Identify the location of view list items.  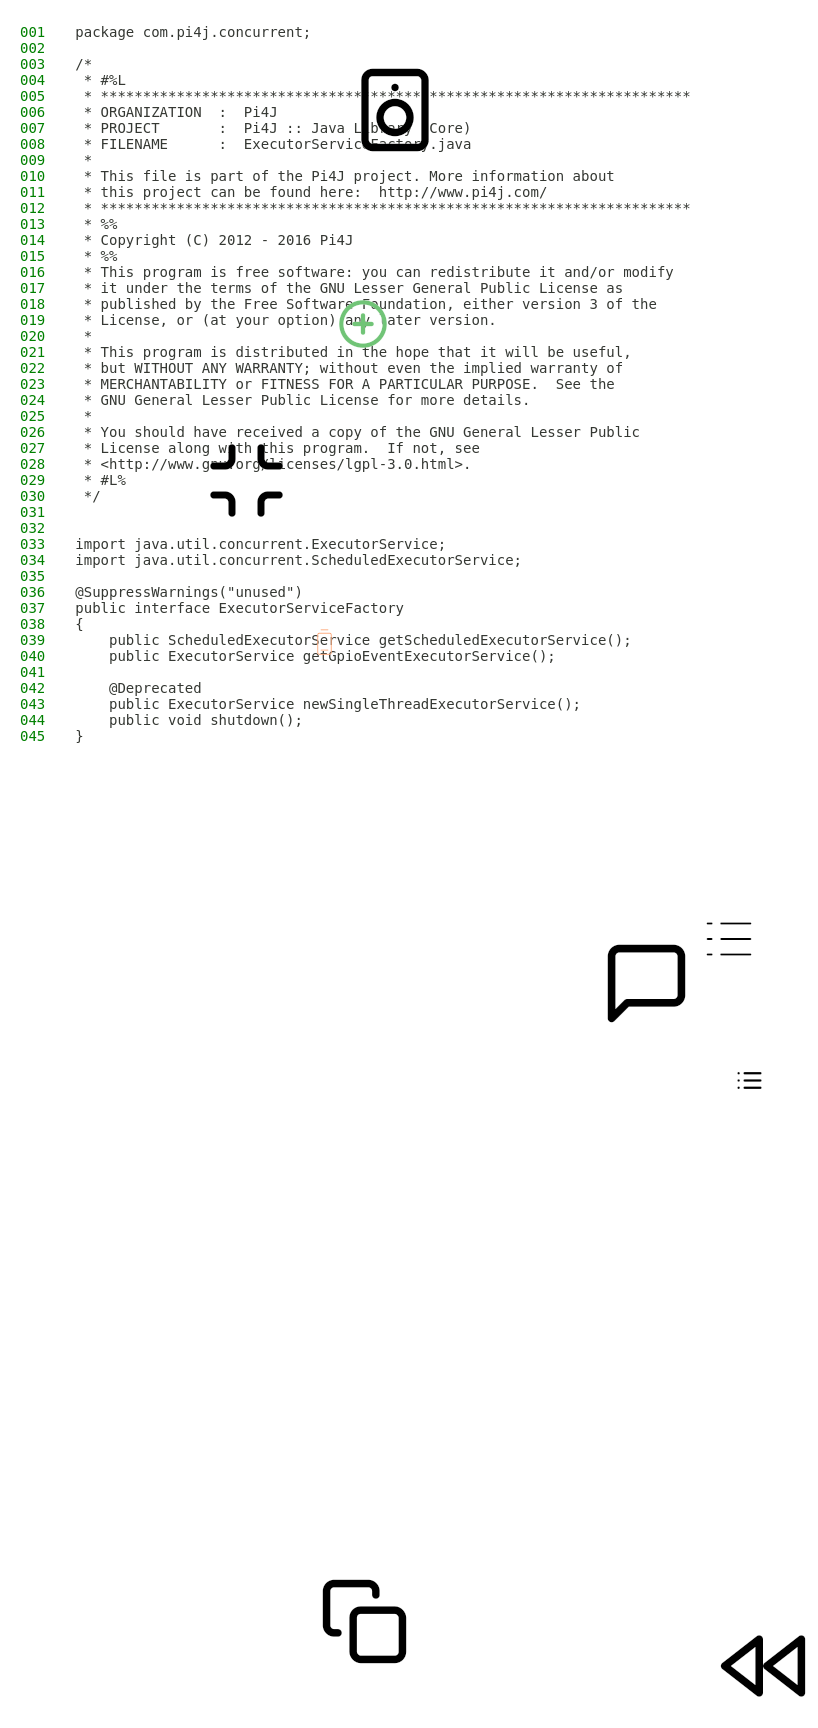
(729, 939).